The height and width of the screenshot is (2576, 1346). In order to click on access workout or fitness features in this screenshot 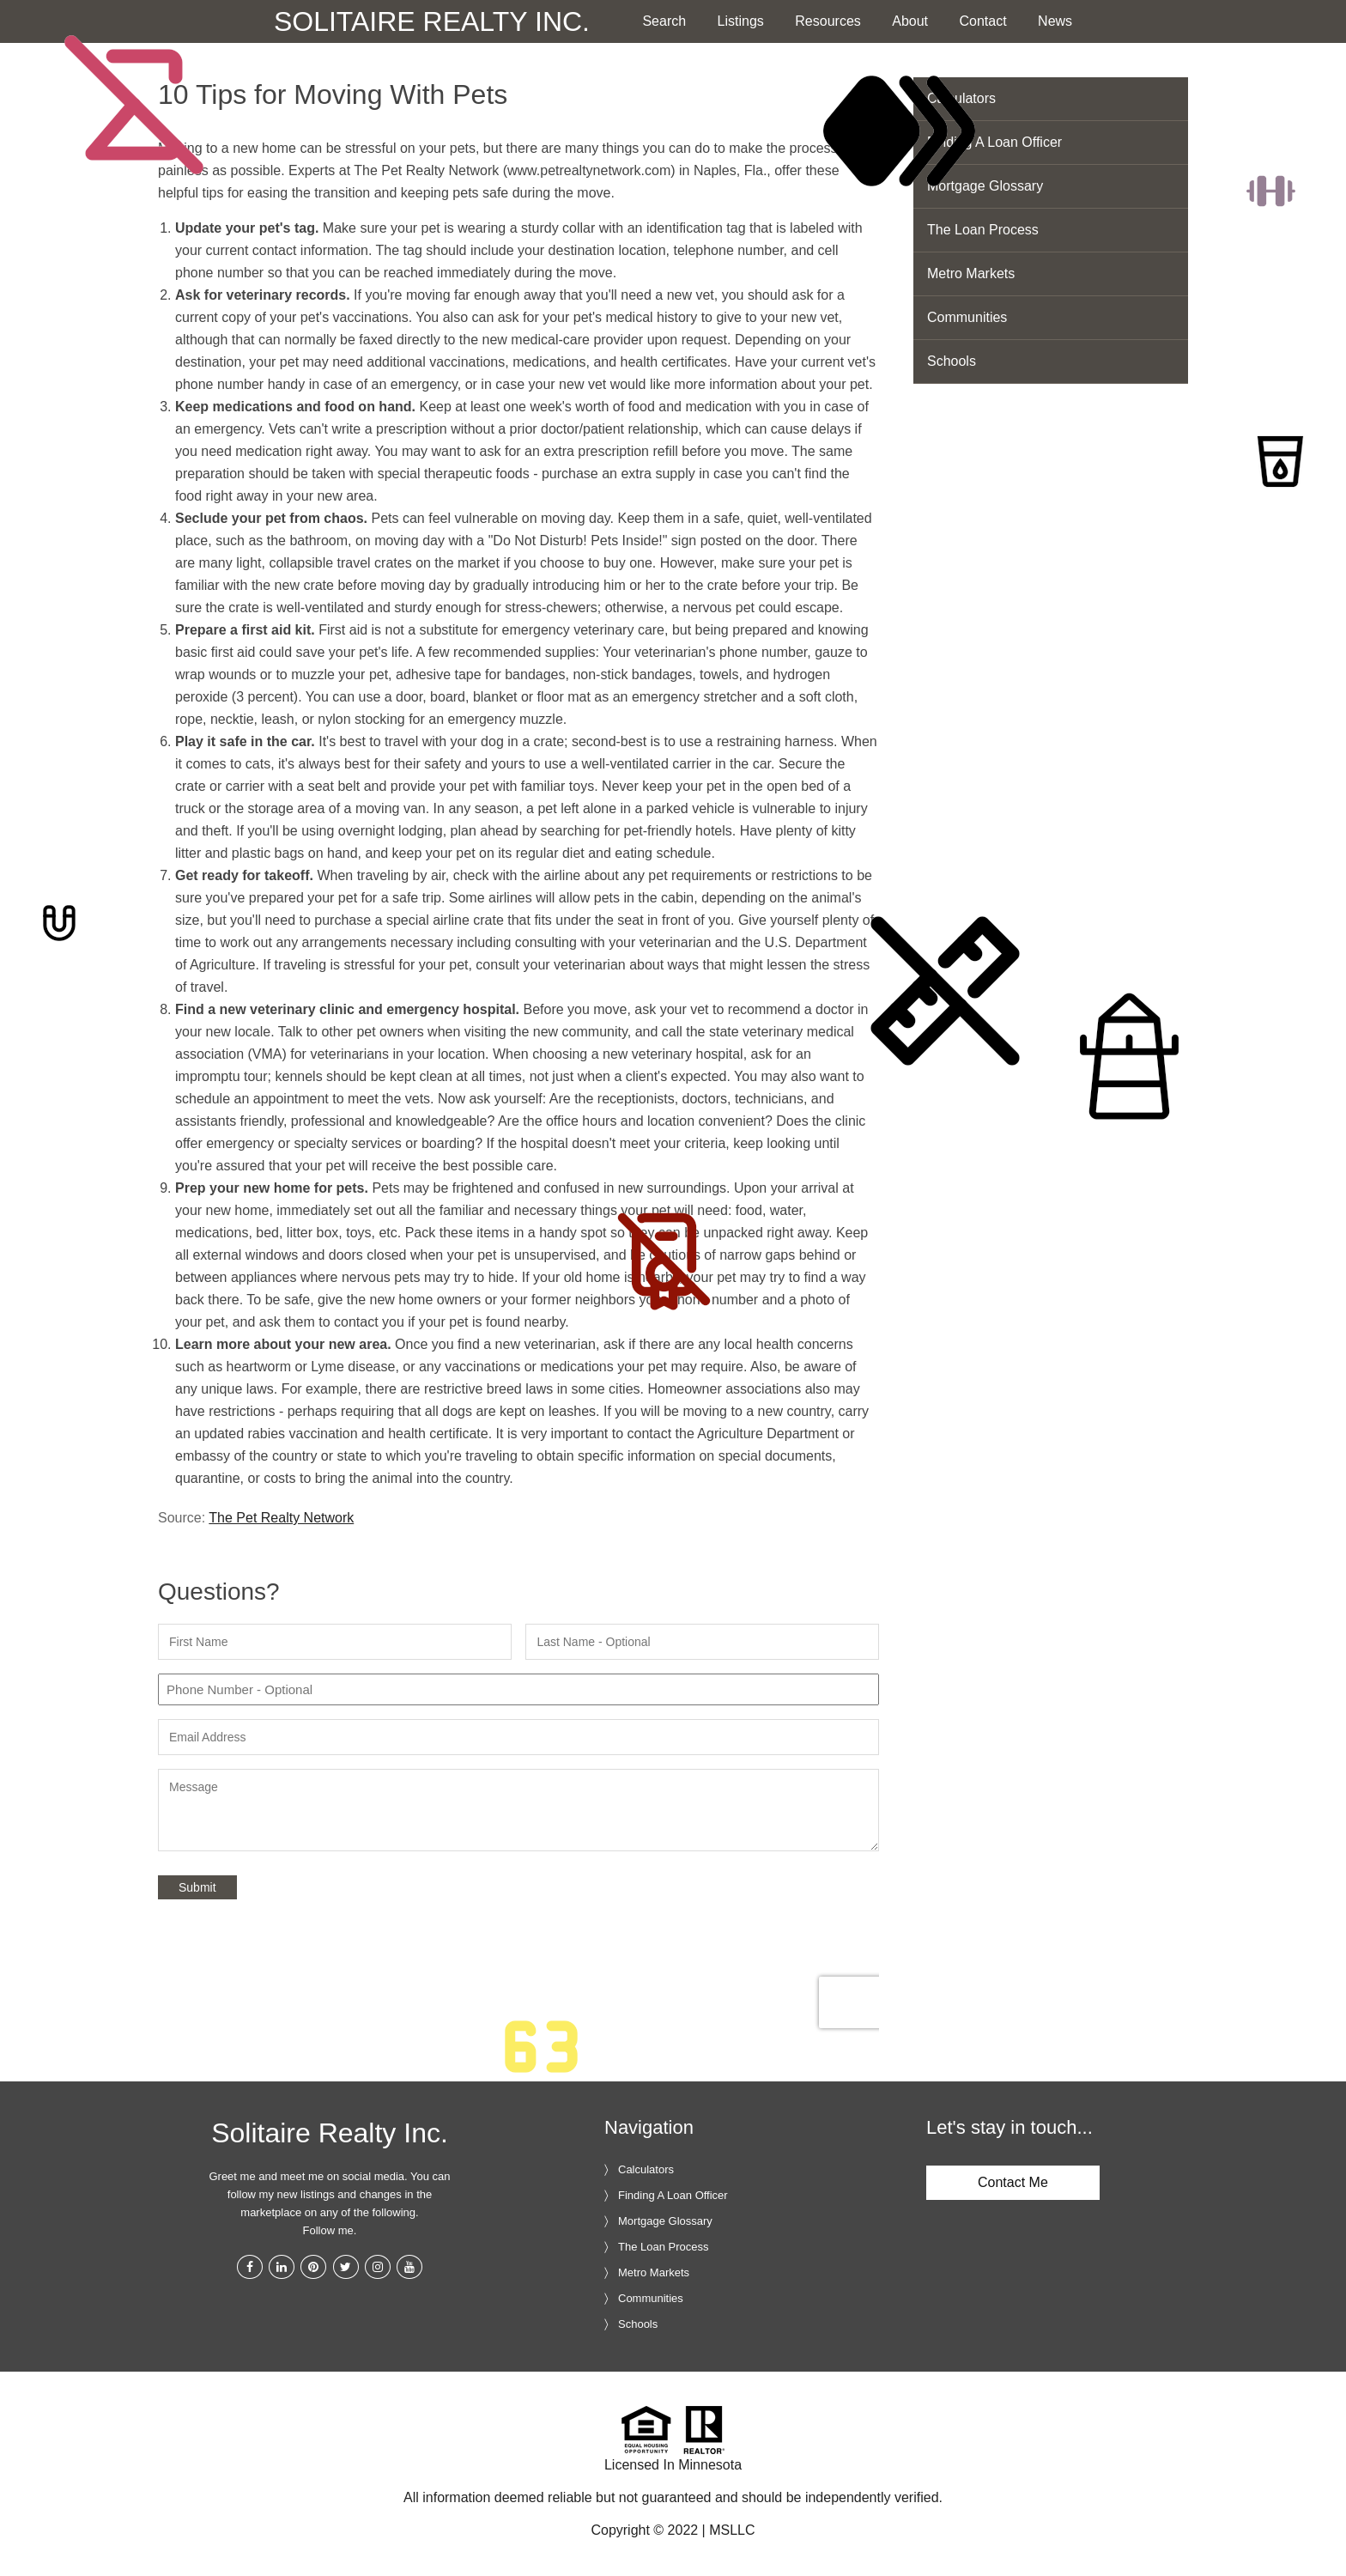, I will do `click(1270, 191)`.